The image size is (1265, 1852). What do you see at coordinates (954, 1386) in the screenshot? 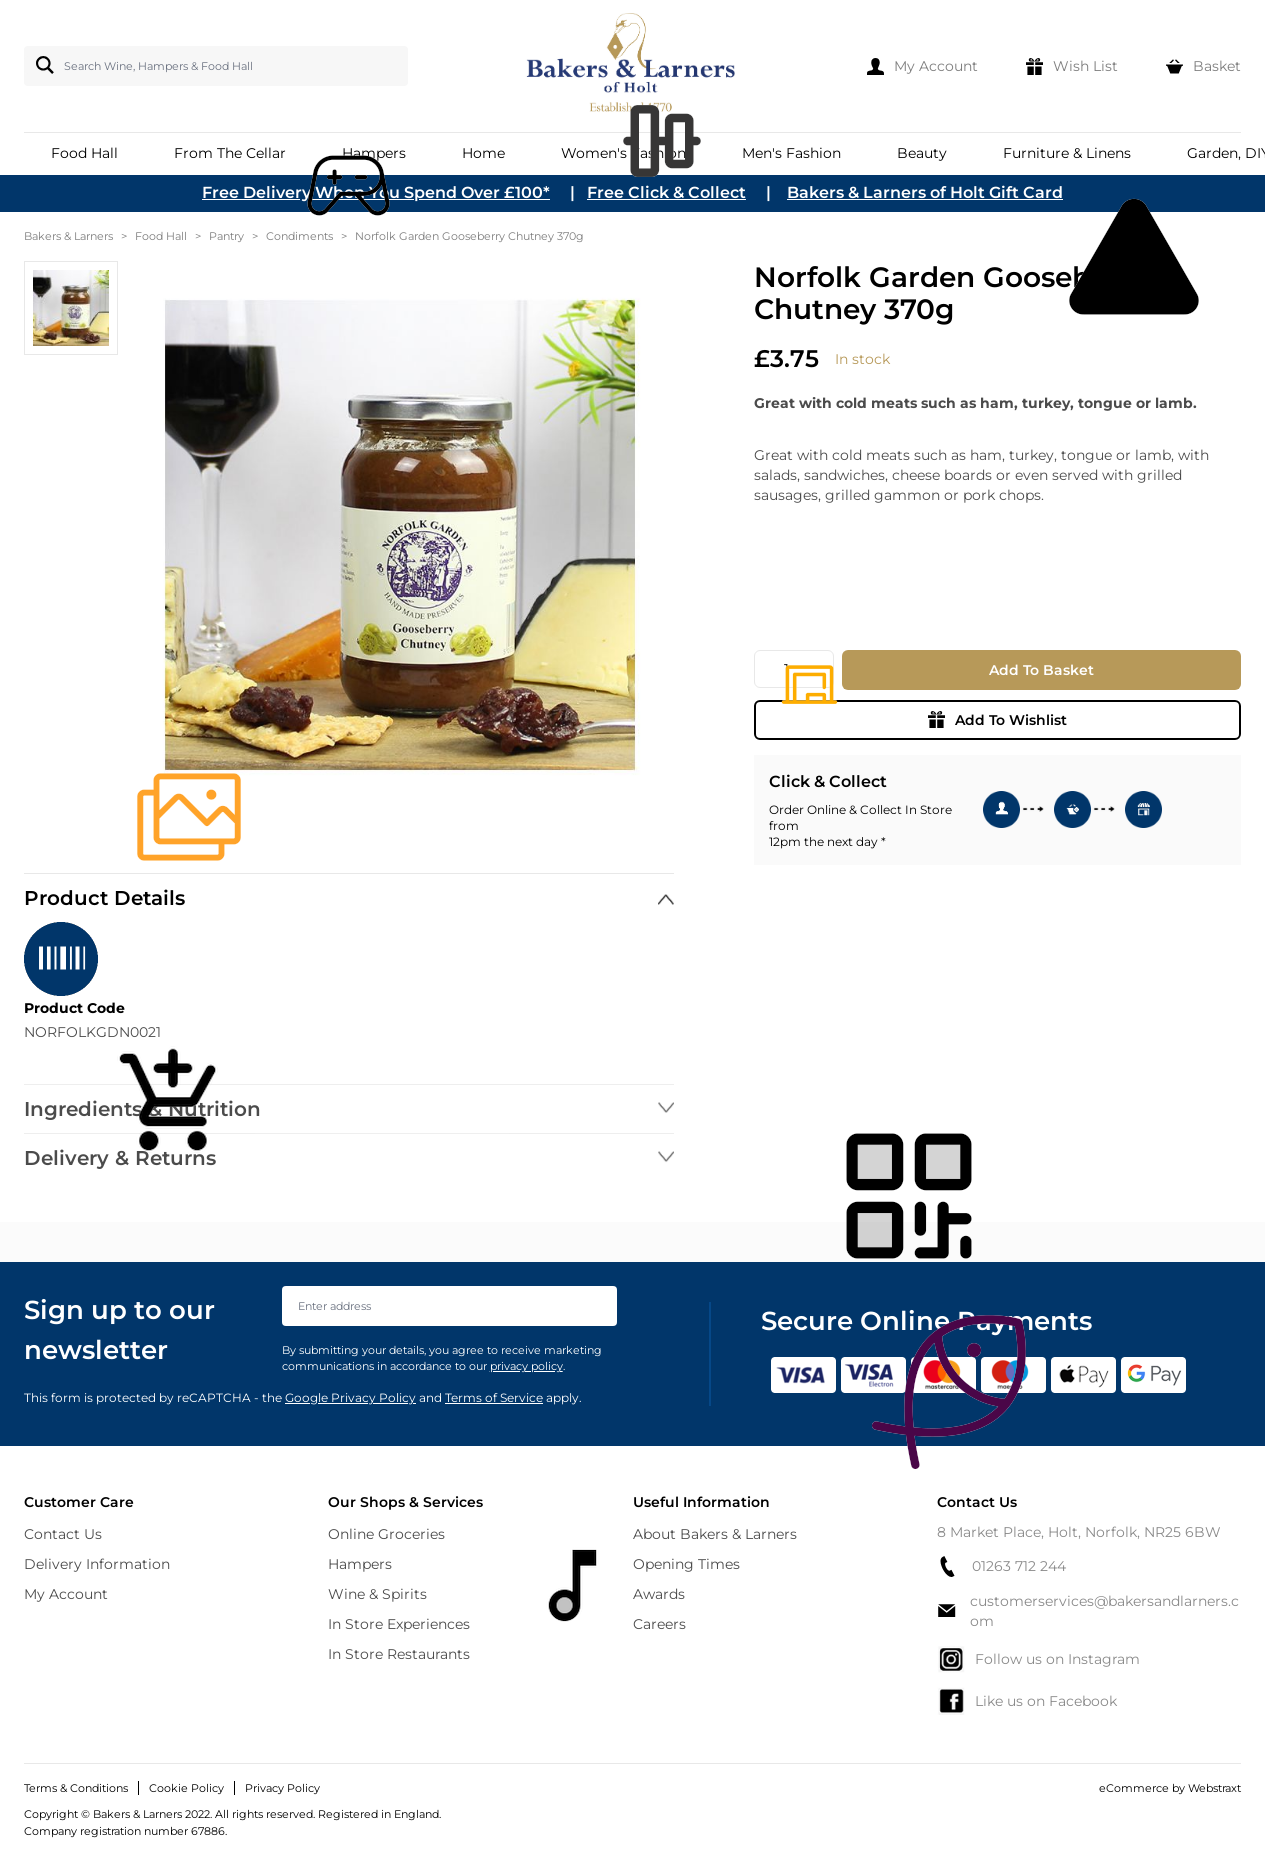
I see `access fishing or aquatic content` at bounding box center [954, 1386].